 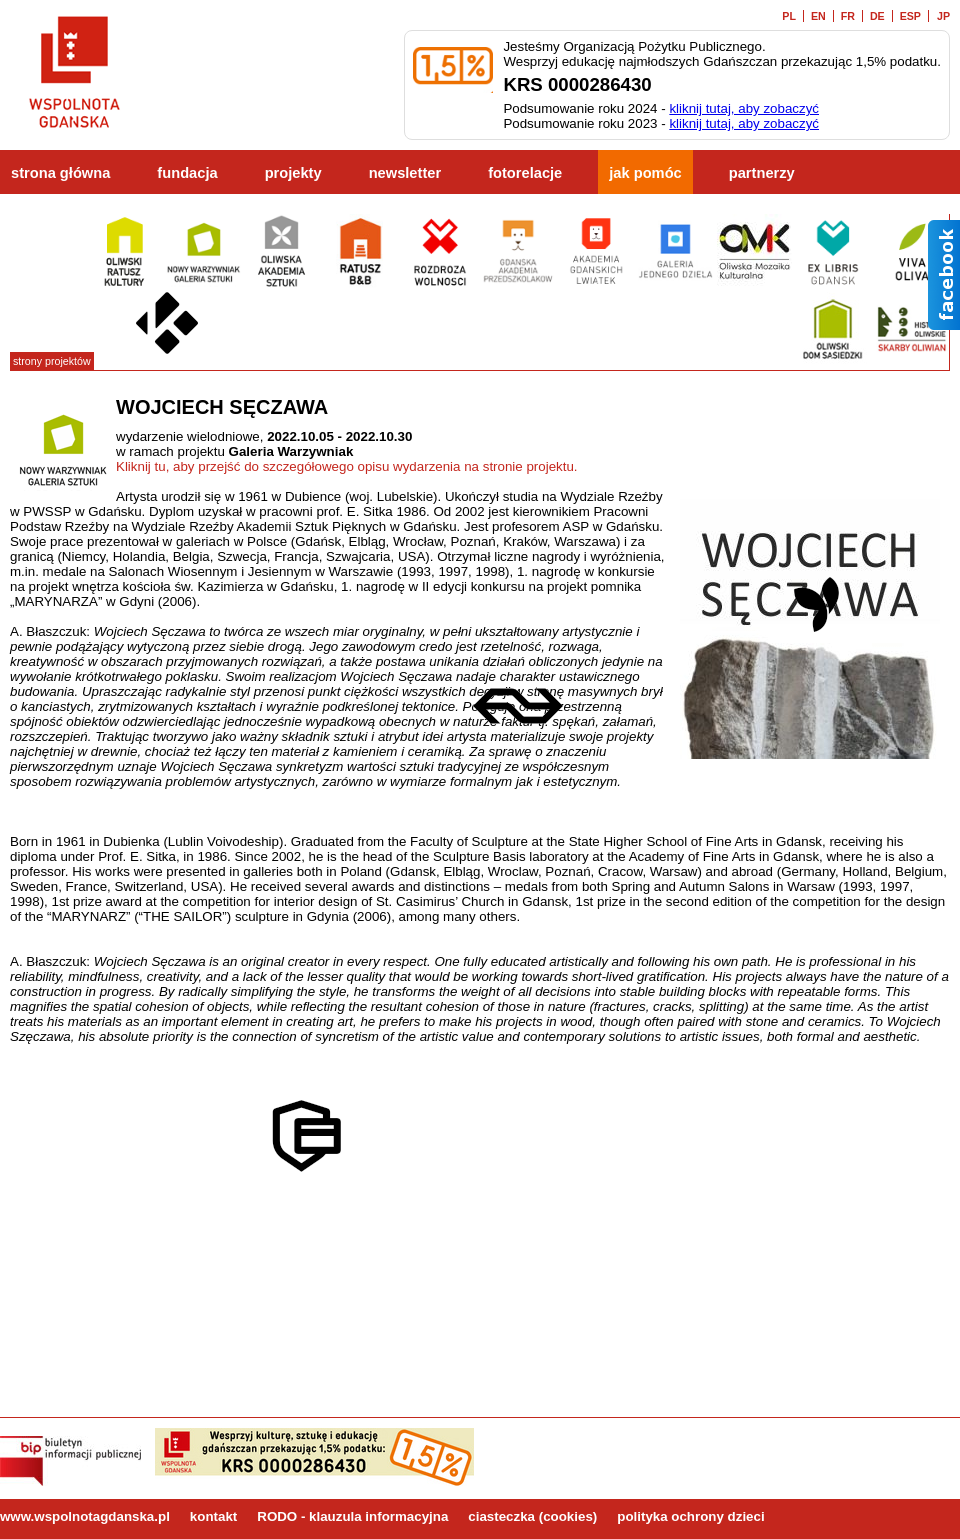 I want to click on indicates secure payment or transaction protection, so click(x=305, y=1136).